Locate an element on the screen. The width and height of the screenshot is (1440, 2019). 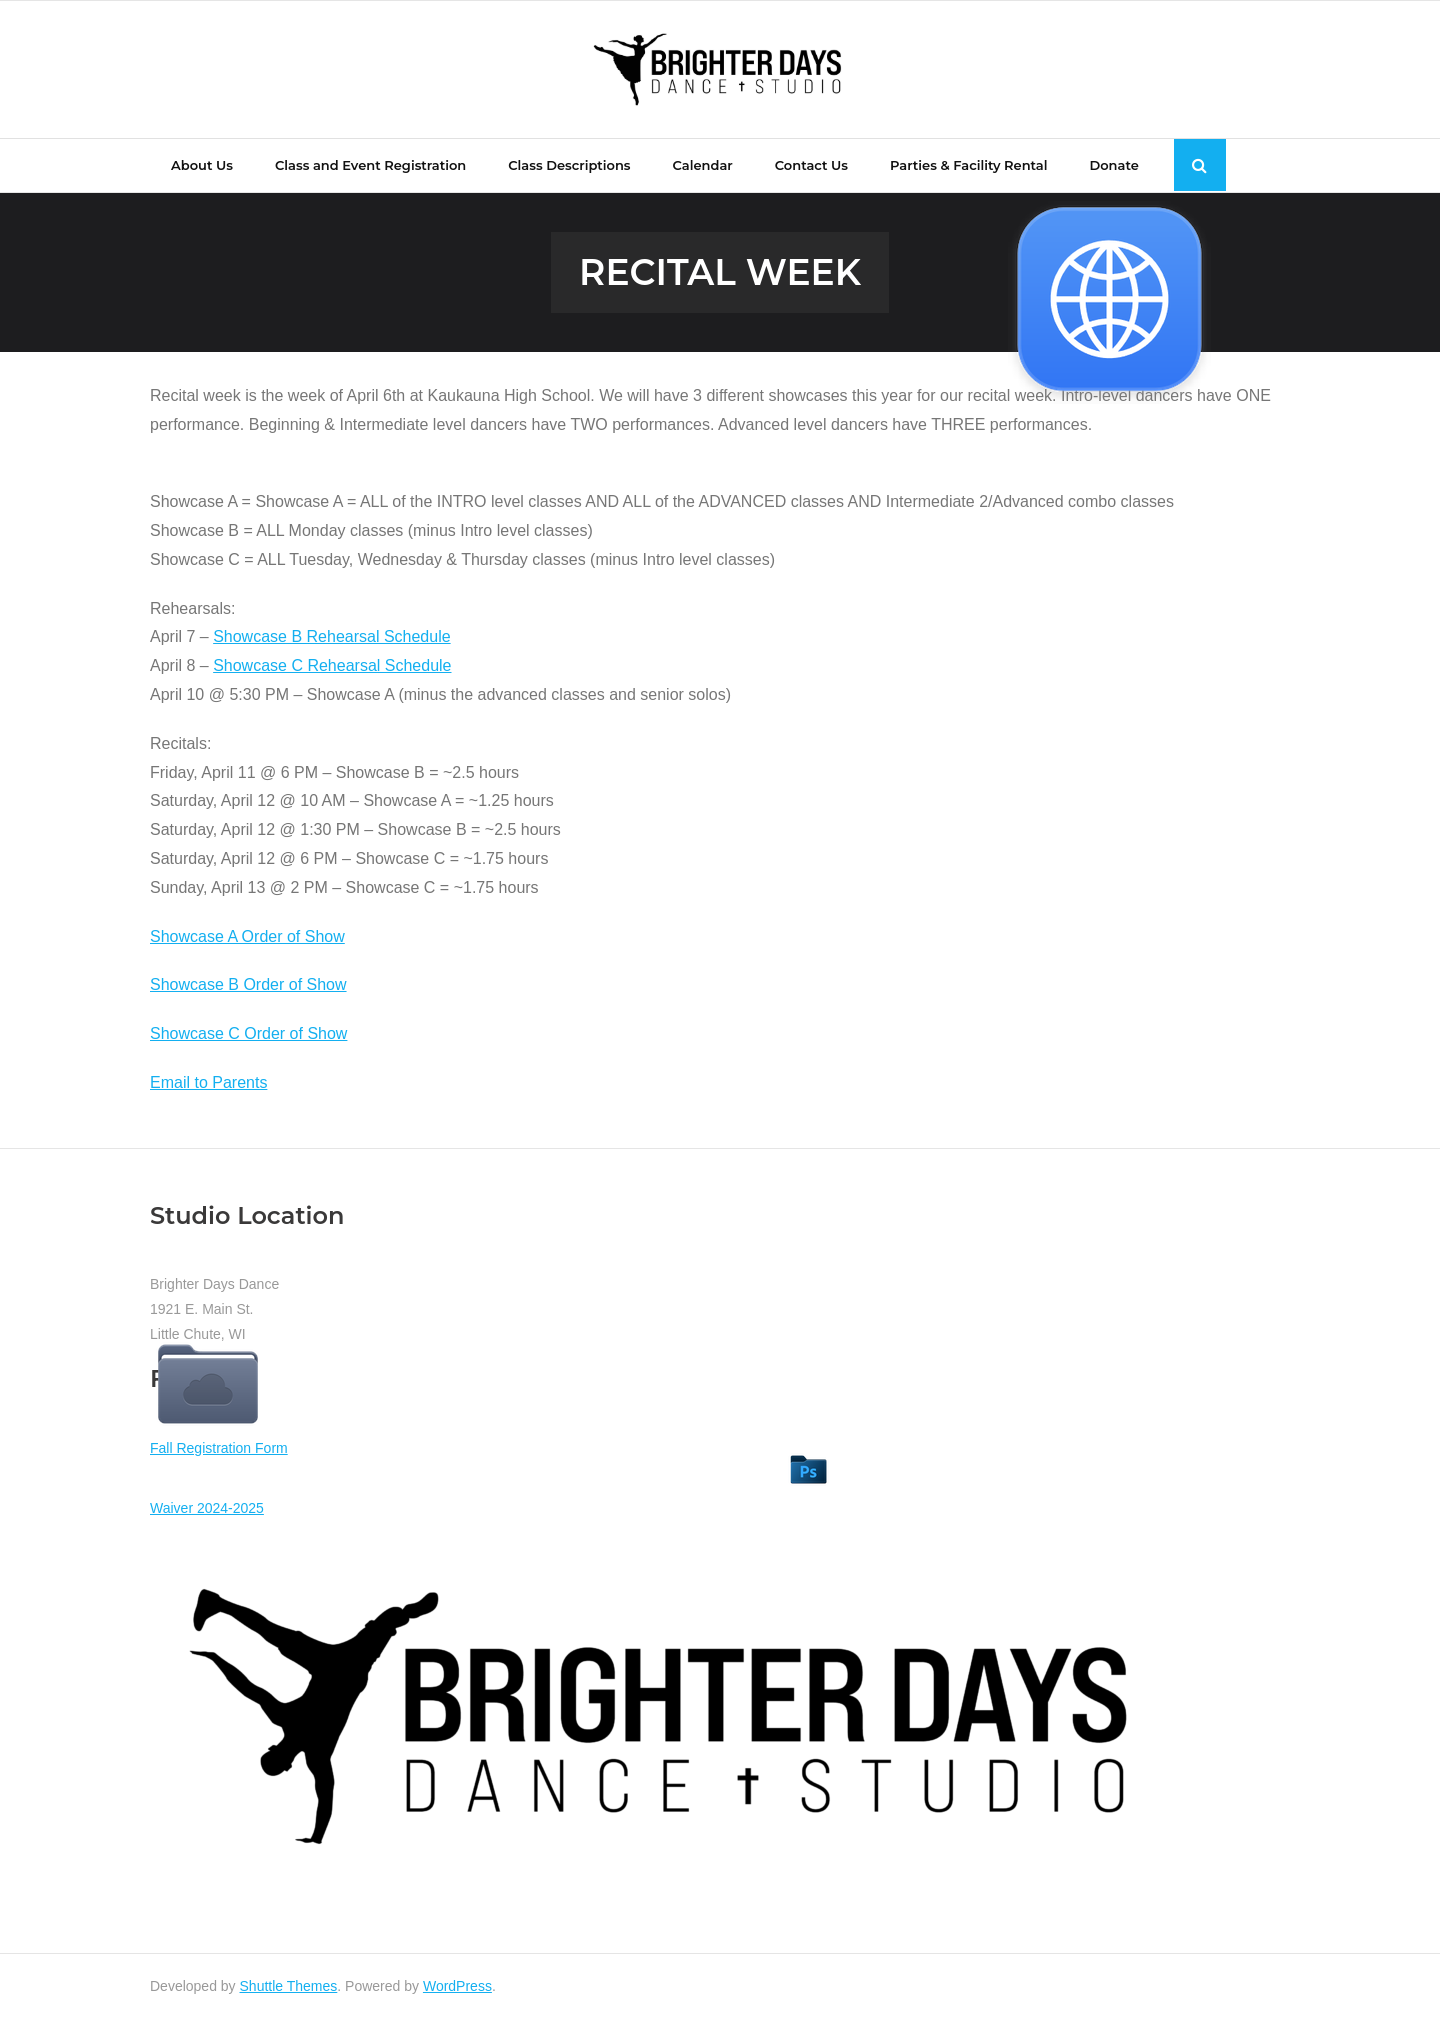
open folder containing adobe photoshop files is located at coordinates (808, 1470).